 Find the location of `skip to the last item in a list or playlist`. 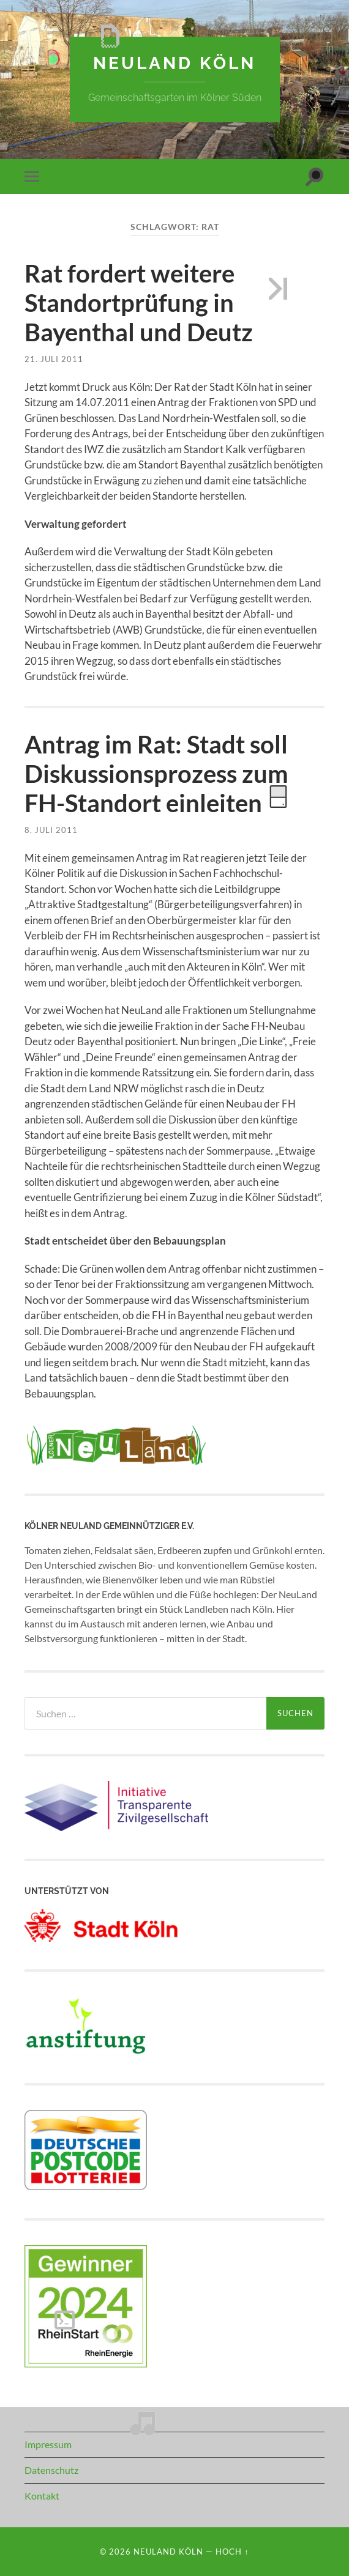

skip to the last item in a list or playlist is located at coordinates (278, 289).